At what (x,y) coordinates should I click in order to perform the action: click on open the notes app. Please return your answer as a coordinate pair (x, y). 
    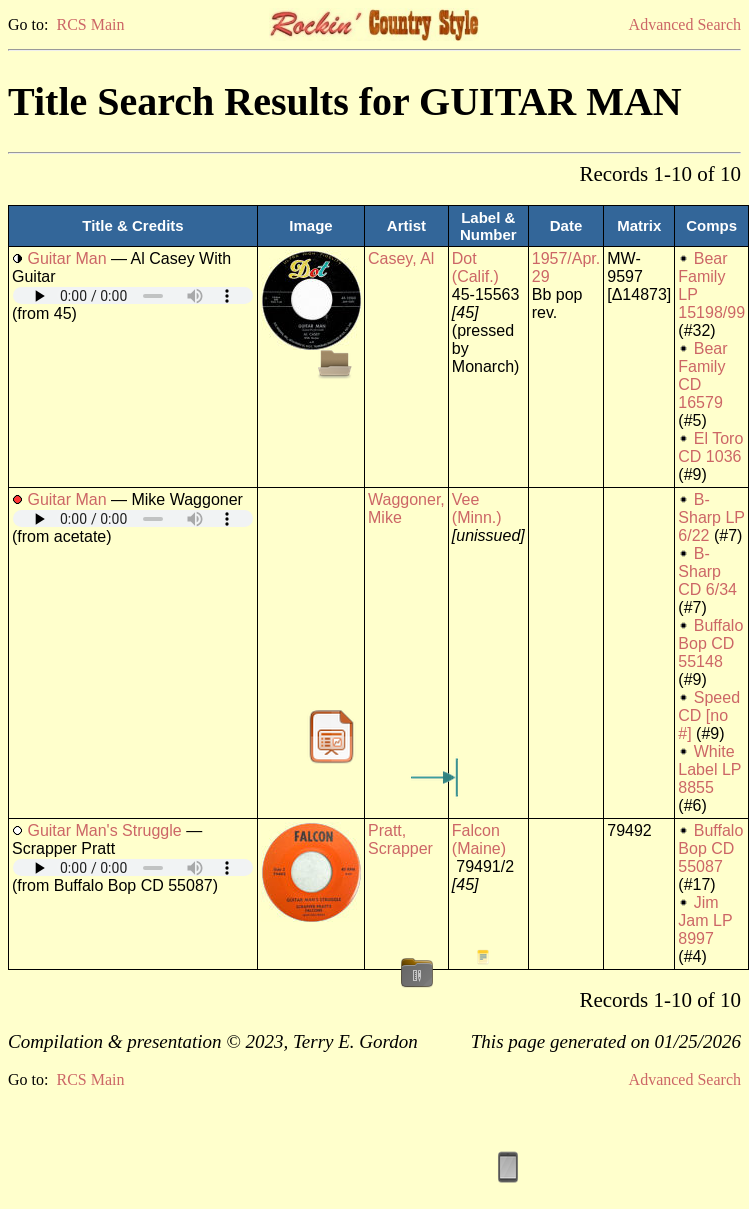
    Looking at the image, I should click on (483, 957).